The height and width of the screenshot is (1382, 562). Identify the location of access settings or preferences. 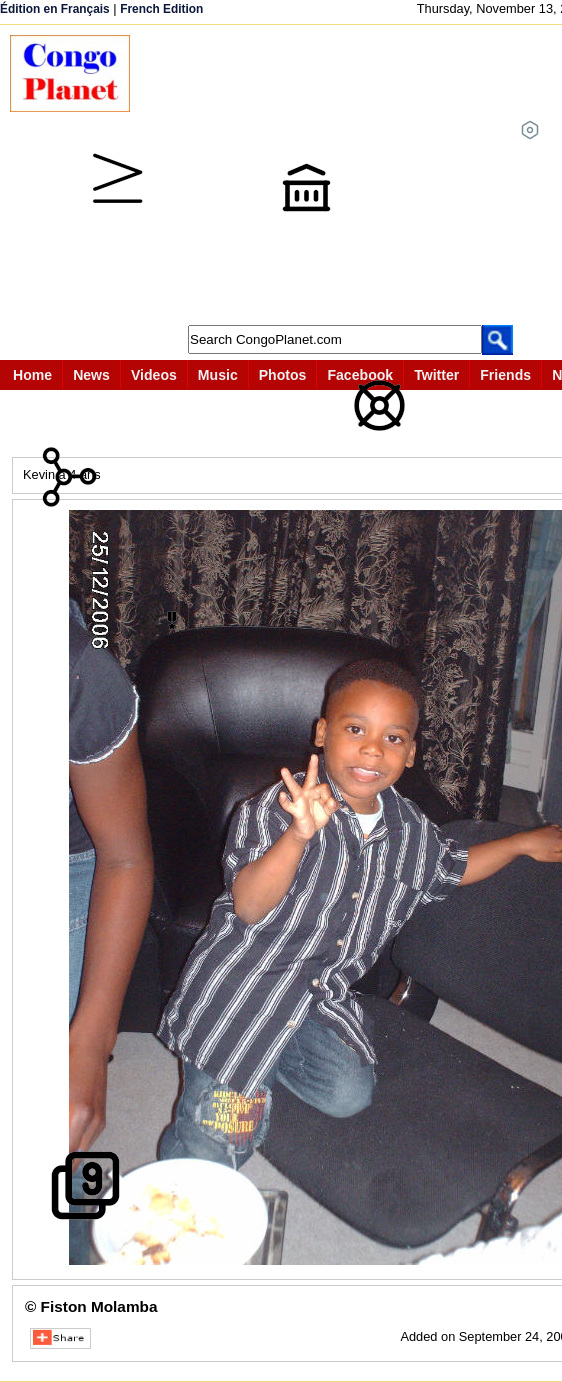
(530, 130).